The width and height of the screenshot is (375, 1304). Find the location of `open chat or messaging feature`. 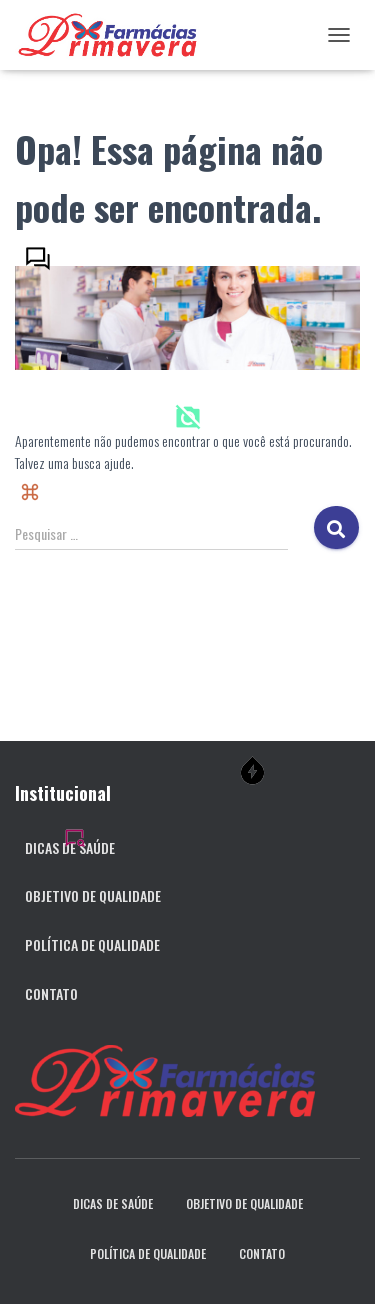

open chat or messaging feature is located at coordinates (38, 258).